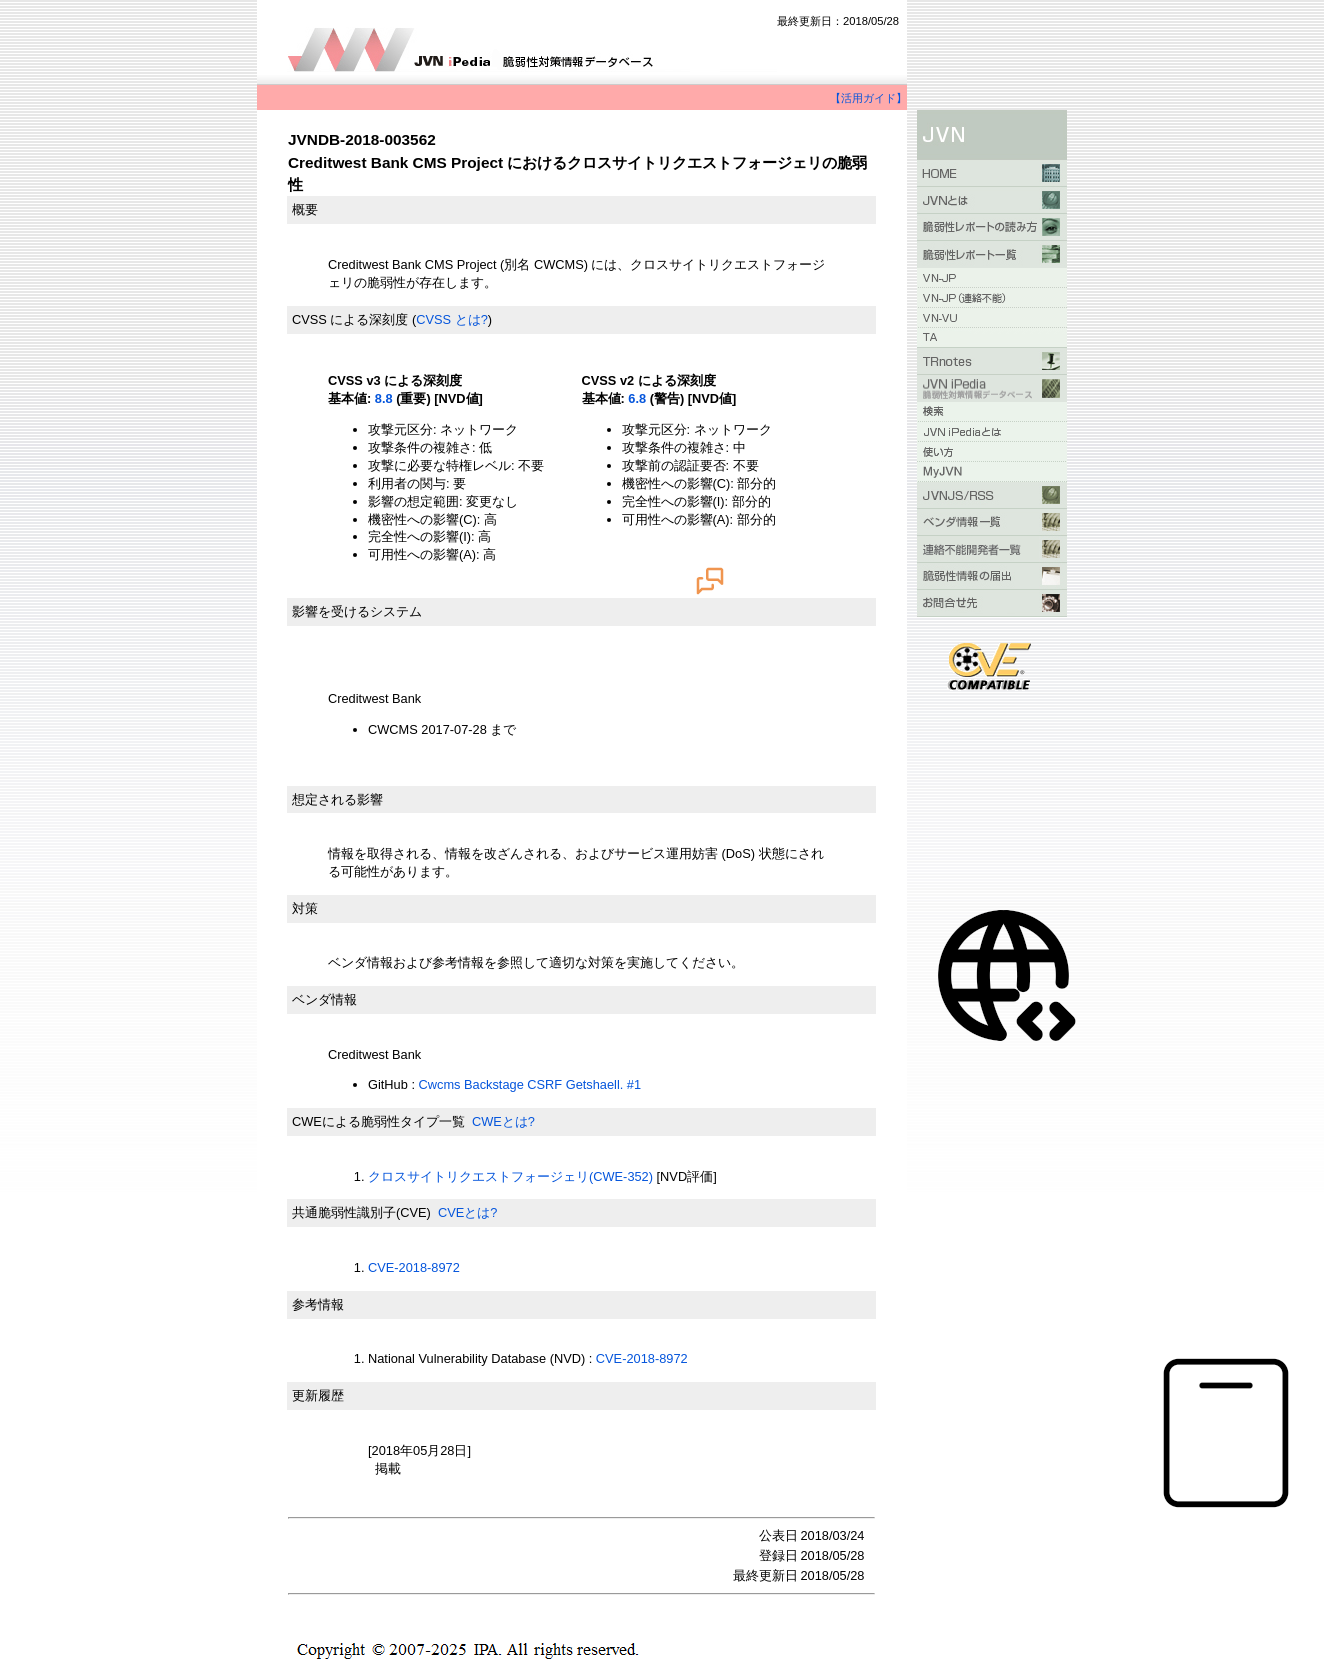 The image size is (1324, 1679). What do you see at coordinates (1226, 1433) in the screenshot?
I see `tablet device with speaker` at bounding box center [1226, 1433].